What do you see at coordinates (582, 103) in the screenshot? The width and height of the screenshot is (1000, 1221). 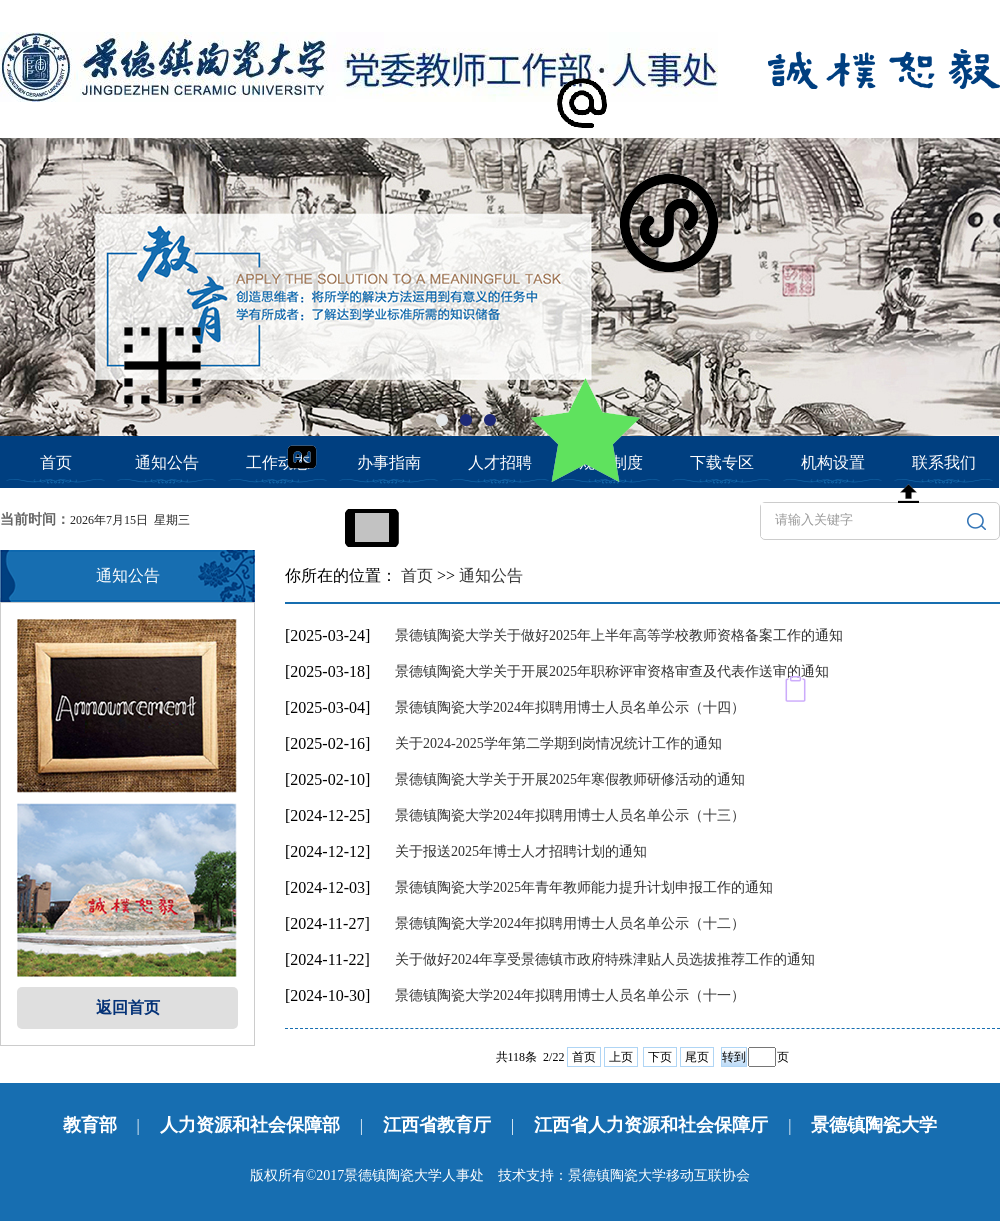 I see `enter or view email address` at bounding box center [582, 103].